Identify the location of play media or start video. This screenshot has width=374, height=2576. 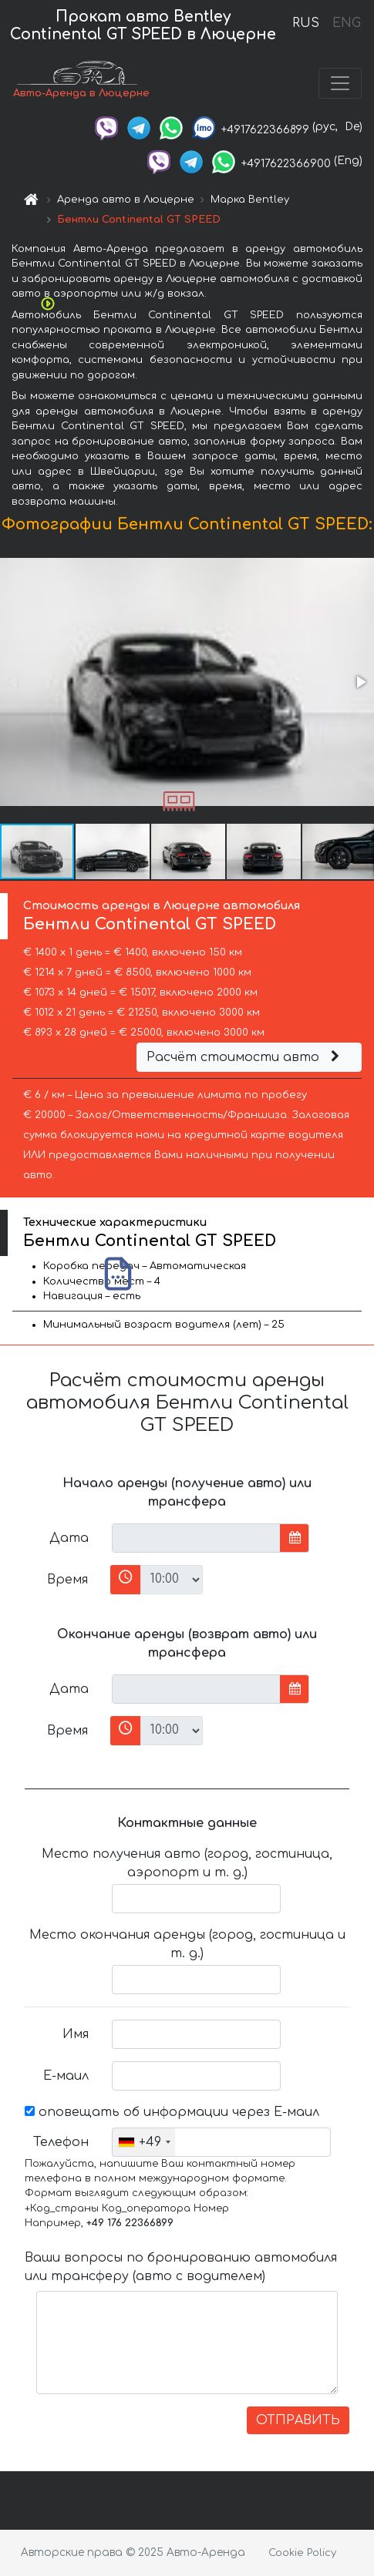
(48, 304).